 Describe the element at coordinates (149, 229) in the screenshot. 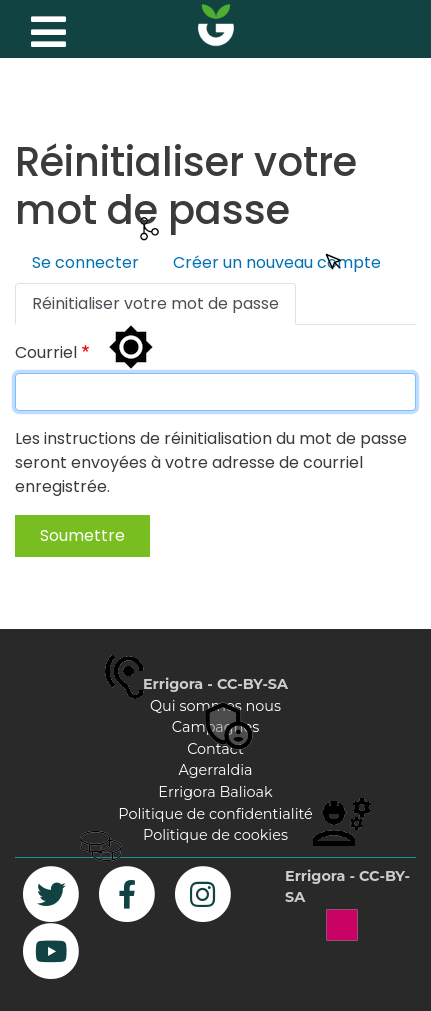

I see `merge branches in version control` at that location.